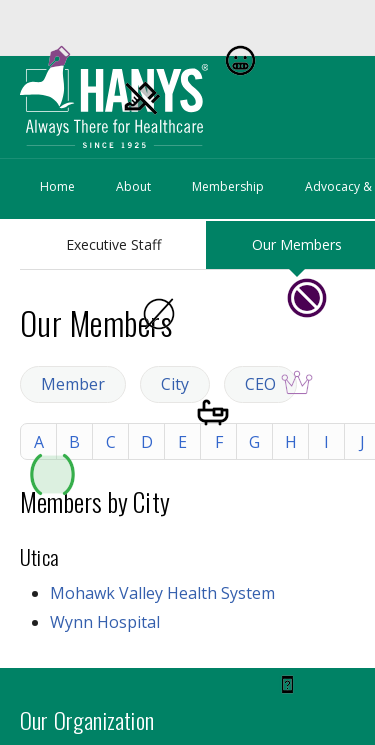  I want to click on unknown or unrecognized device connected, so click(287, 684).